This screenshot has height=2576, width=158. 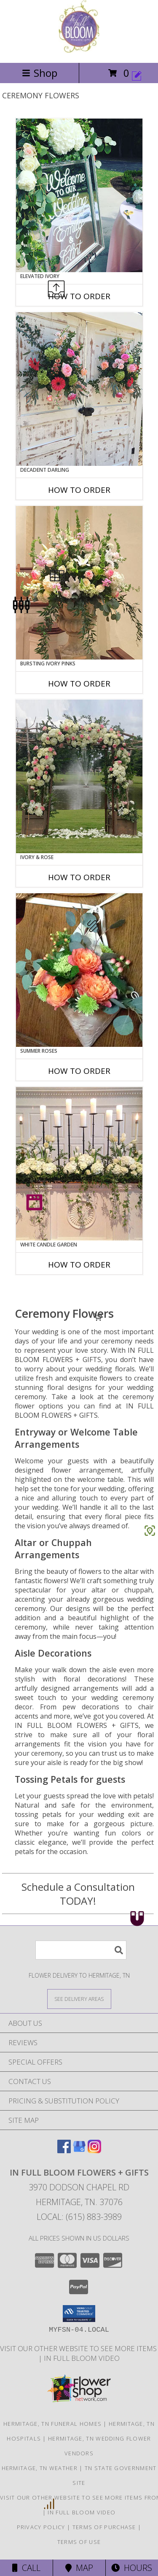 I want to click on upload file from inbox or tray, so click(x=56, y=289).